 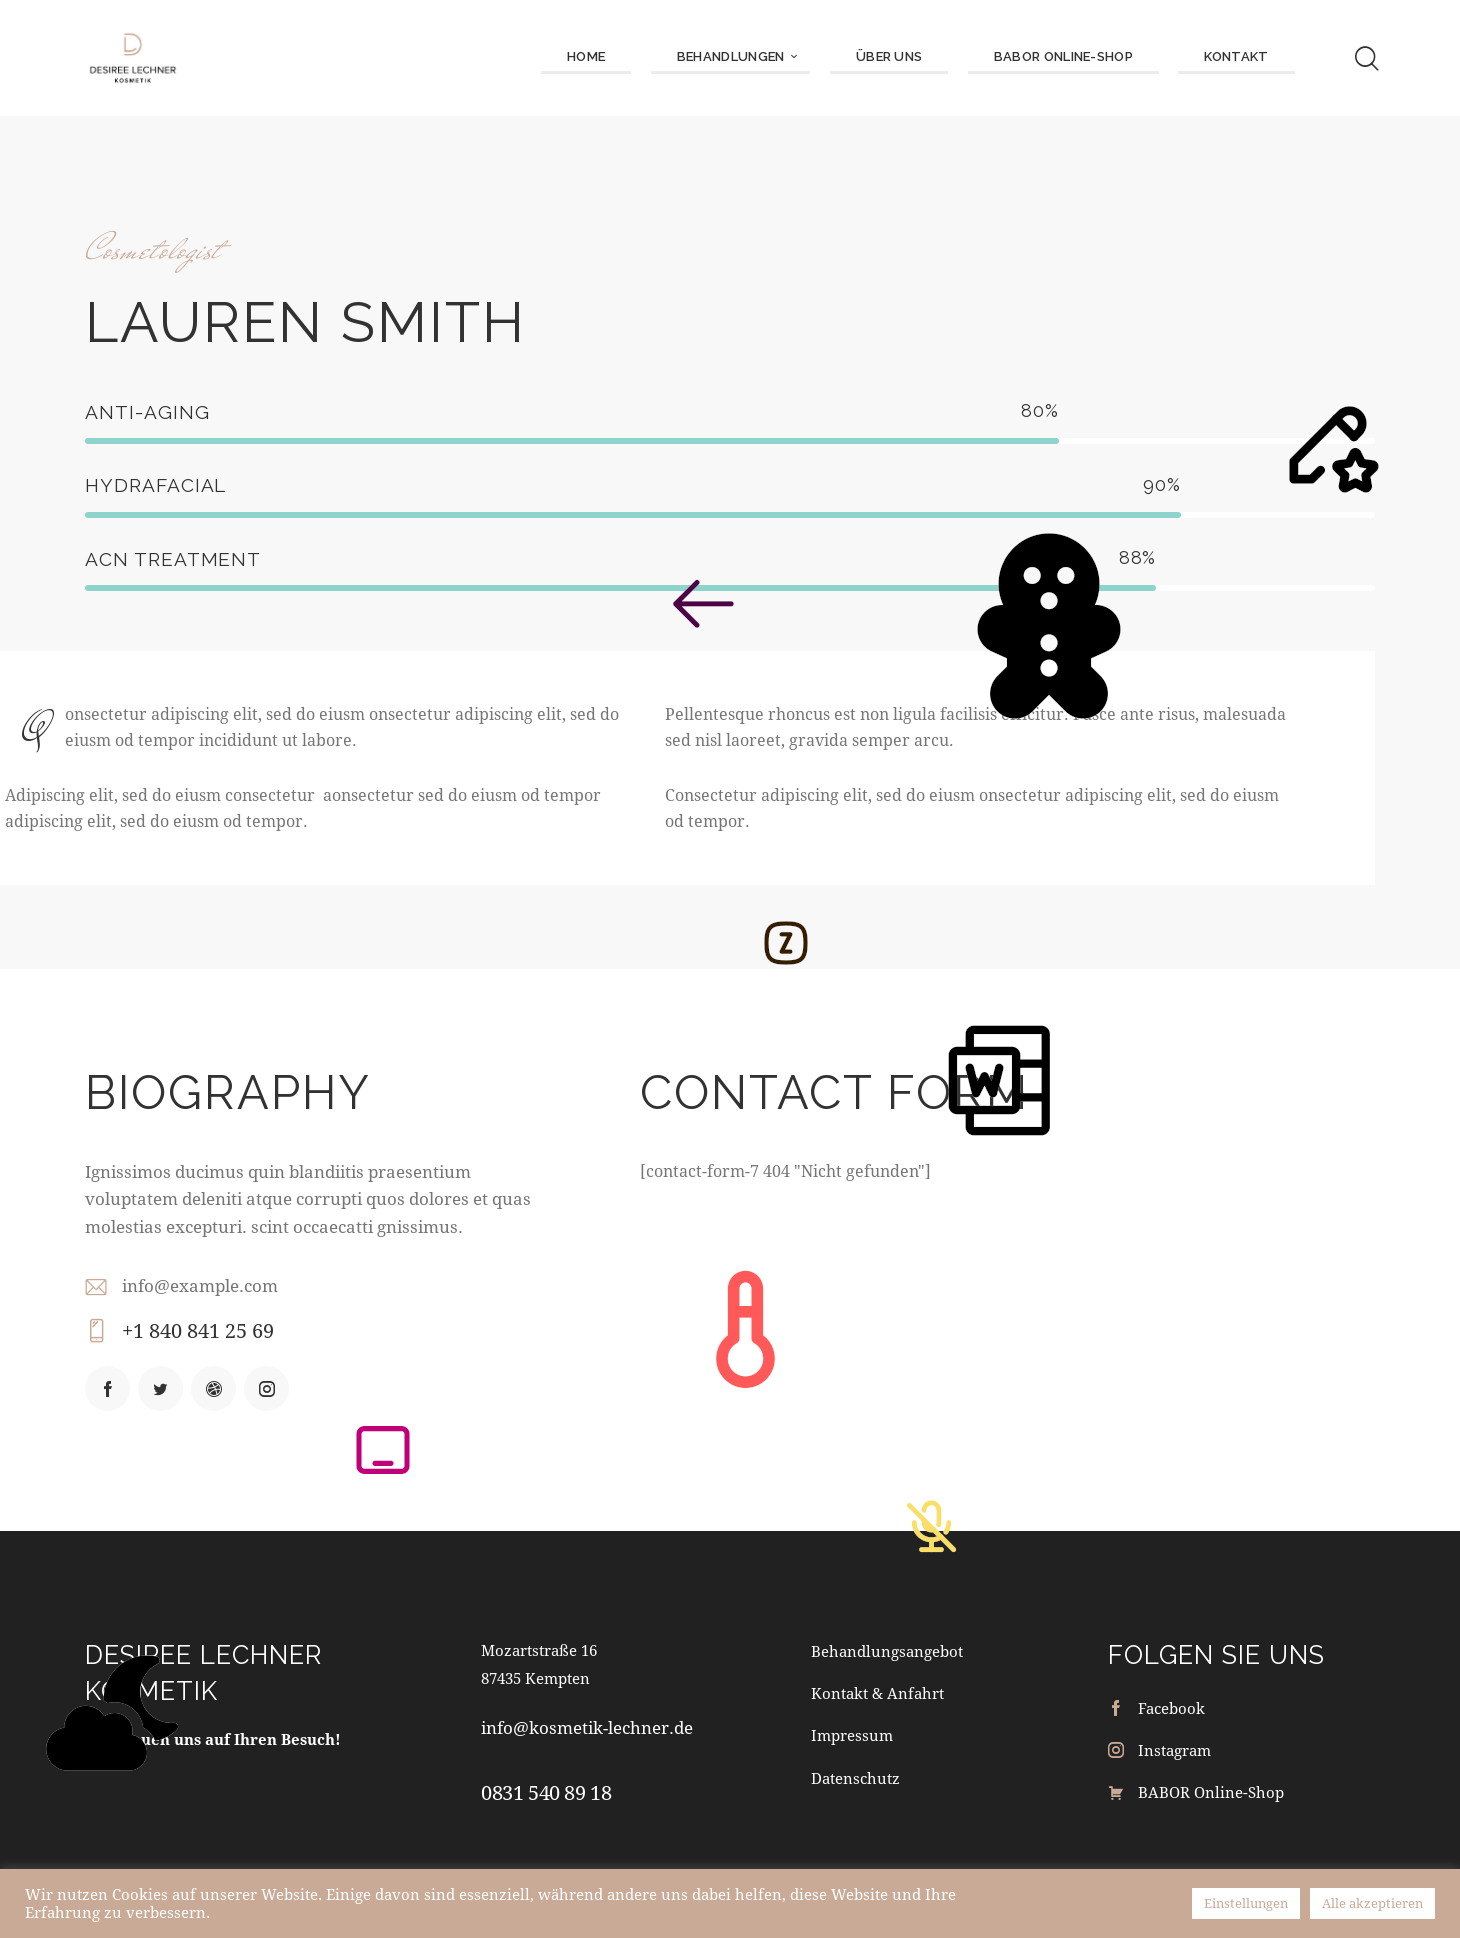 What do you see at coordinates (1049, 626) in the screenshot?
I see `gingerbread man cookie icon` at bounding box center [1049, 626].